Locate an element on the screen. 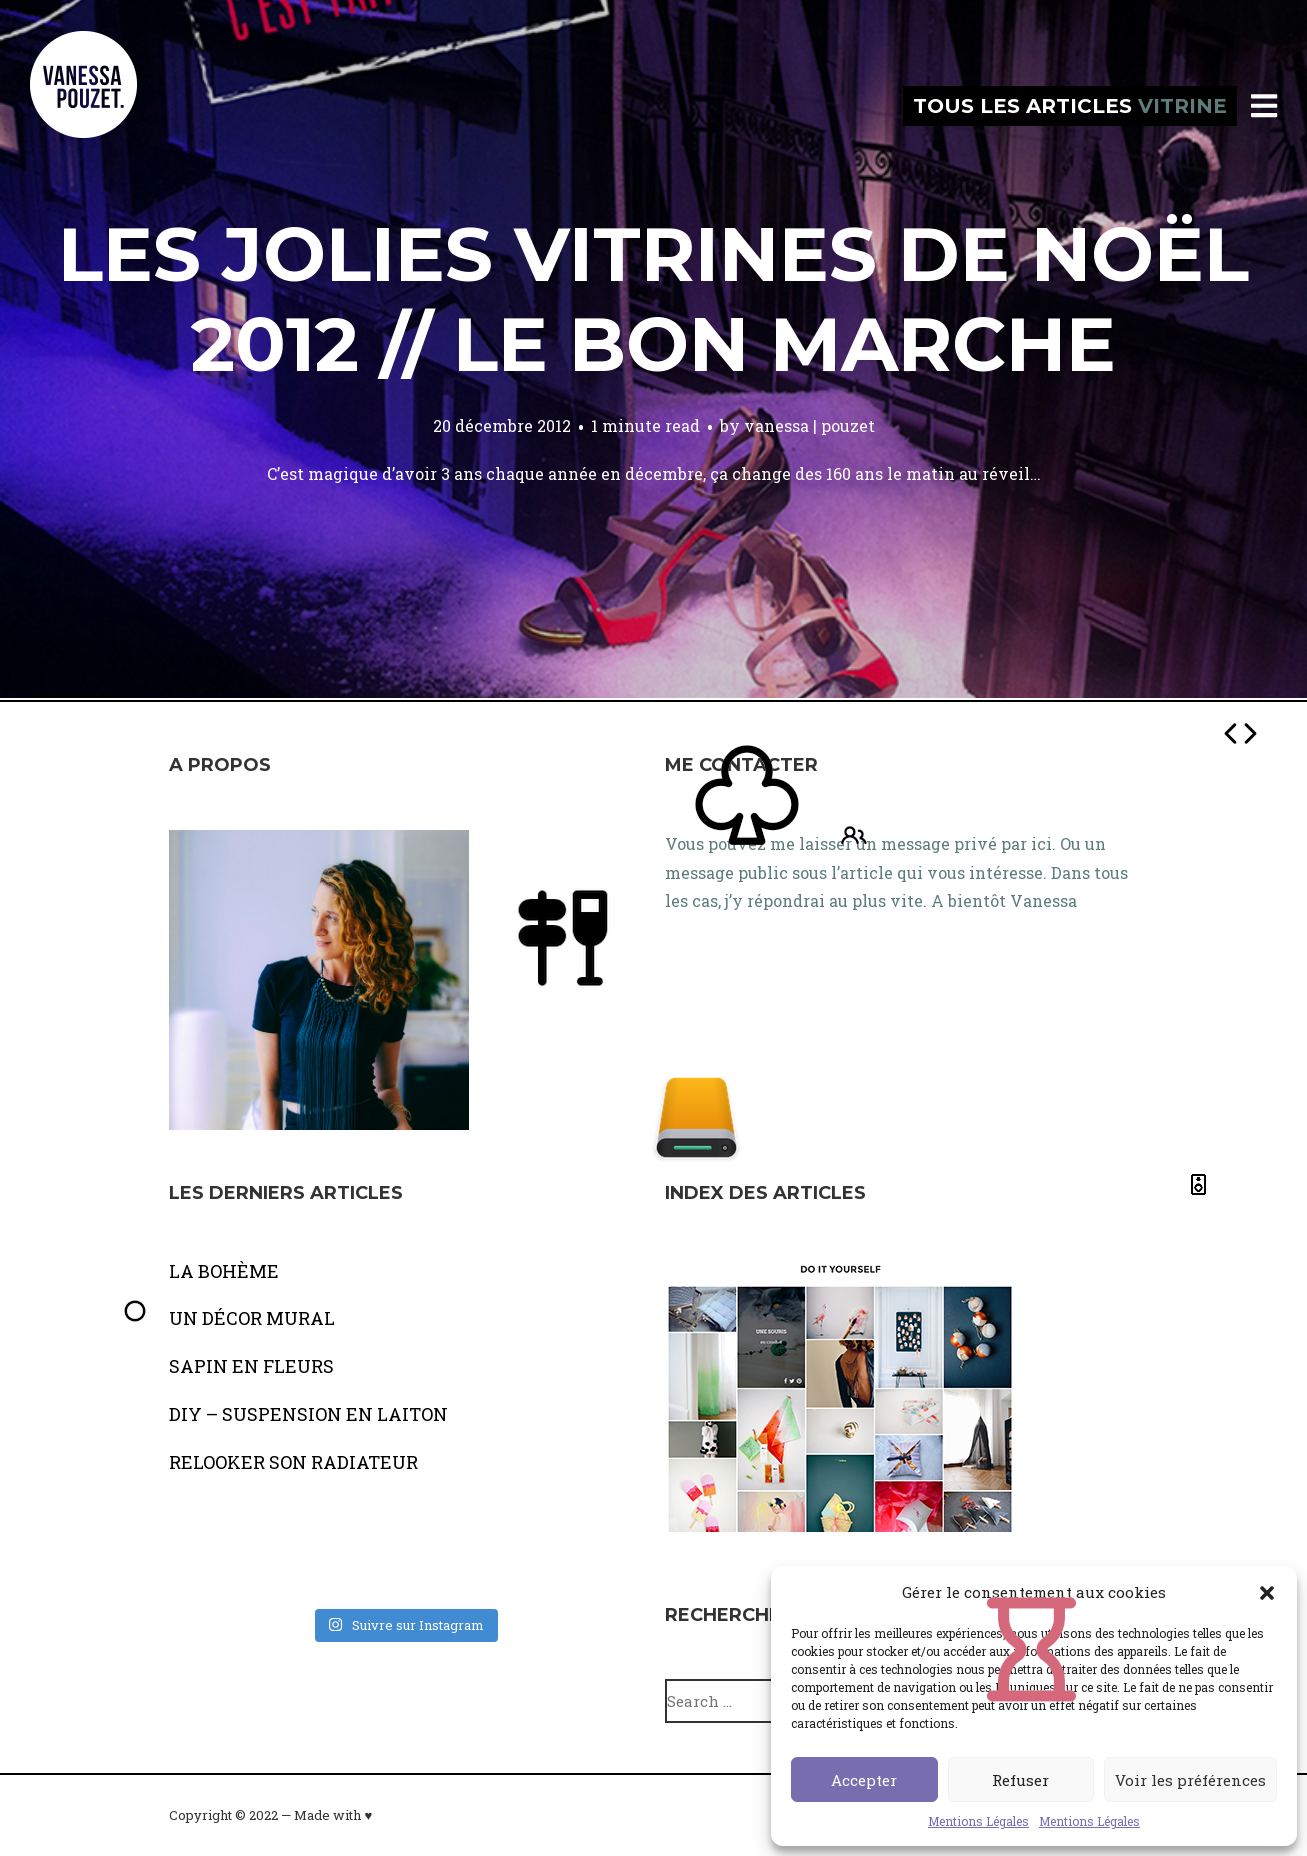  indicates an unread or new item is located at coordinates (135, 1311).